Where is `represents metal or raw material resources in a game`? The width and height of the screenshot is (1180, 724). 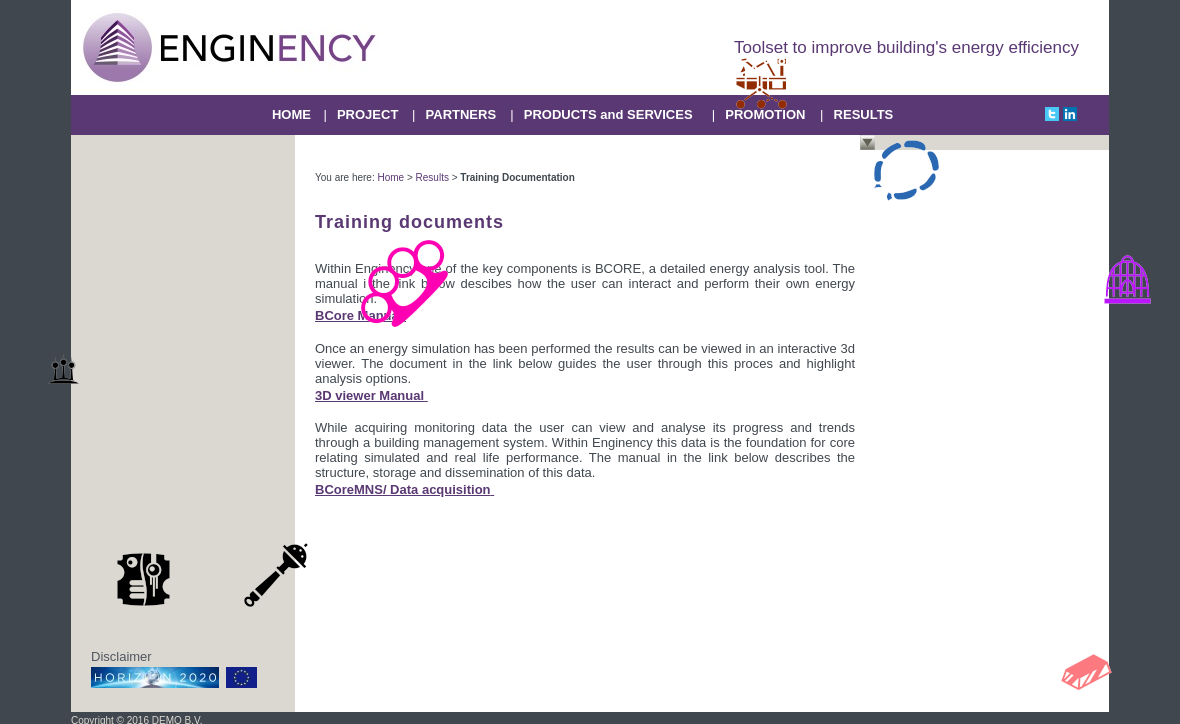
represents metal or raw material resources in a game is located at coordinates (1086, 672).